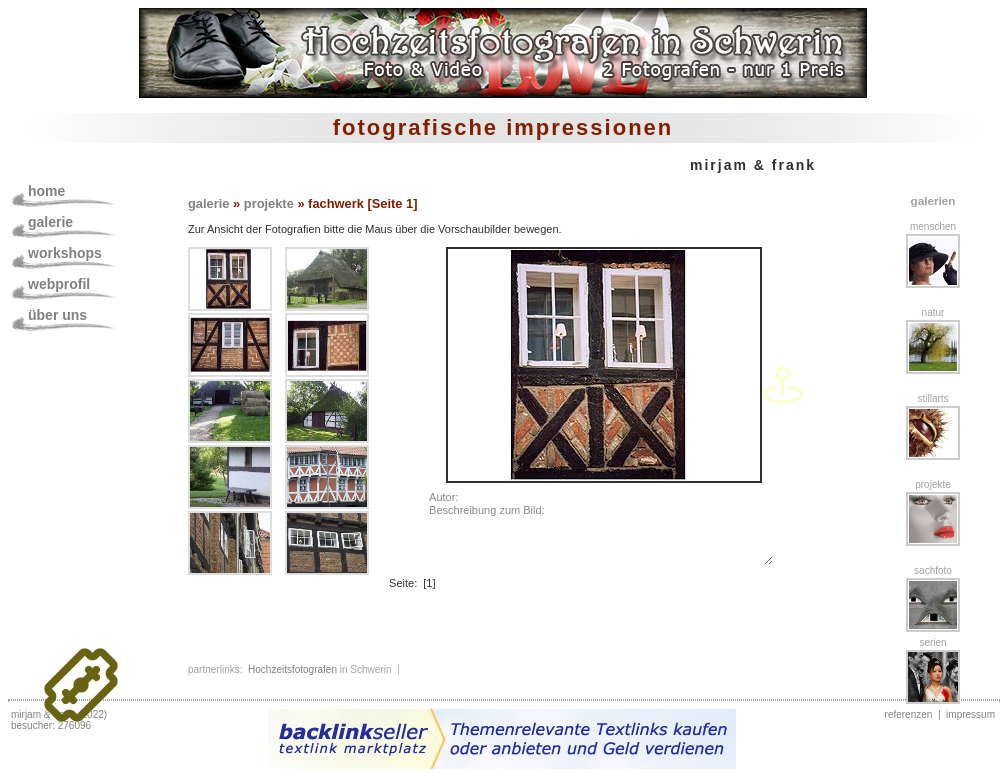 This screenshot has width=1000, height=774. What do you see at coordinates (81, 685) in the screenshot?
I see `cutting or trimming tool` at bounding box center [81, 685].